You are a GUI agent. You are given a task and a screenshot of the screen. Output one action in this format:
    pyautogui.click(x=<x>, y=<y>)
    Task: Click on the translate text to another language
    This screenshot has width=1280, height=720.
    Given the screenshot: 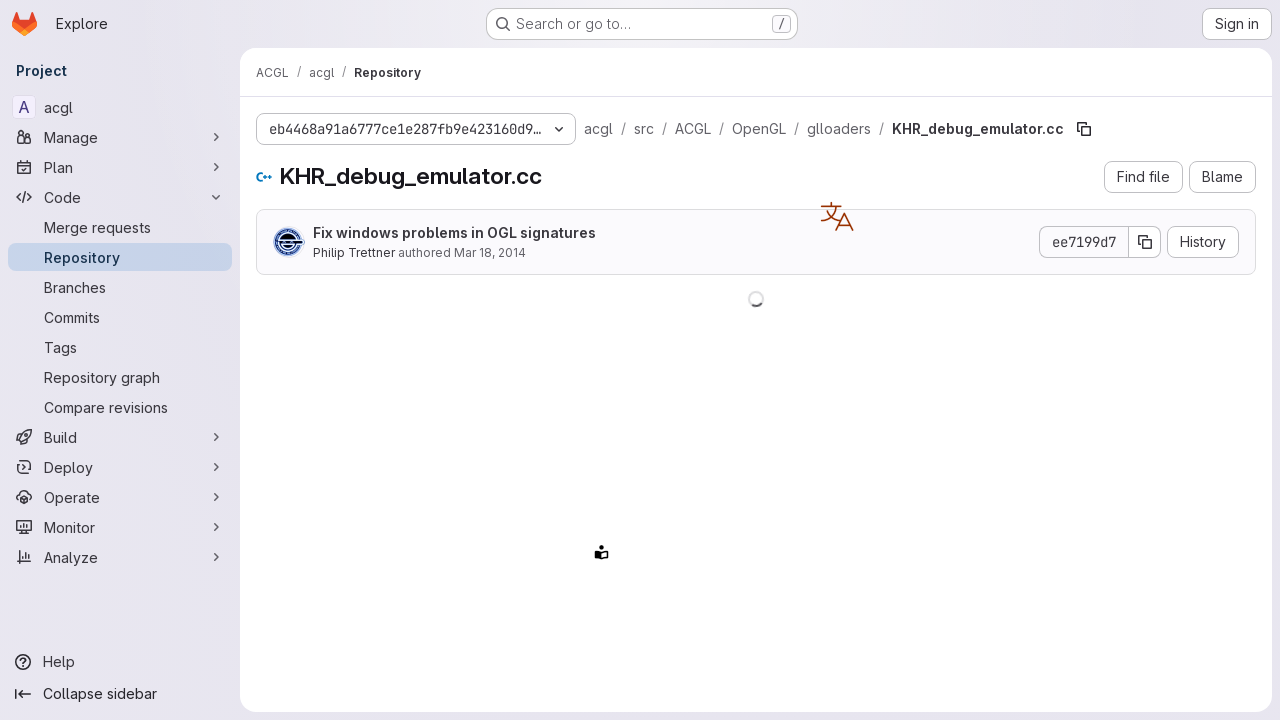 What is the action you would take?
    pyautogui.click(x=836, y=217)
    